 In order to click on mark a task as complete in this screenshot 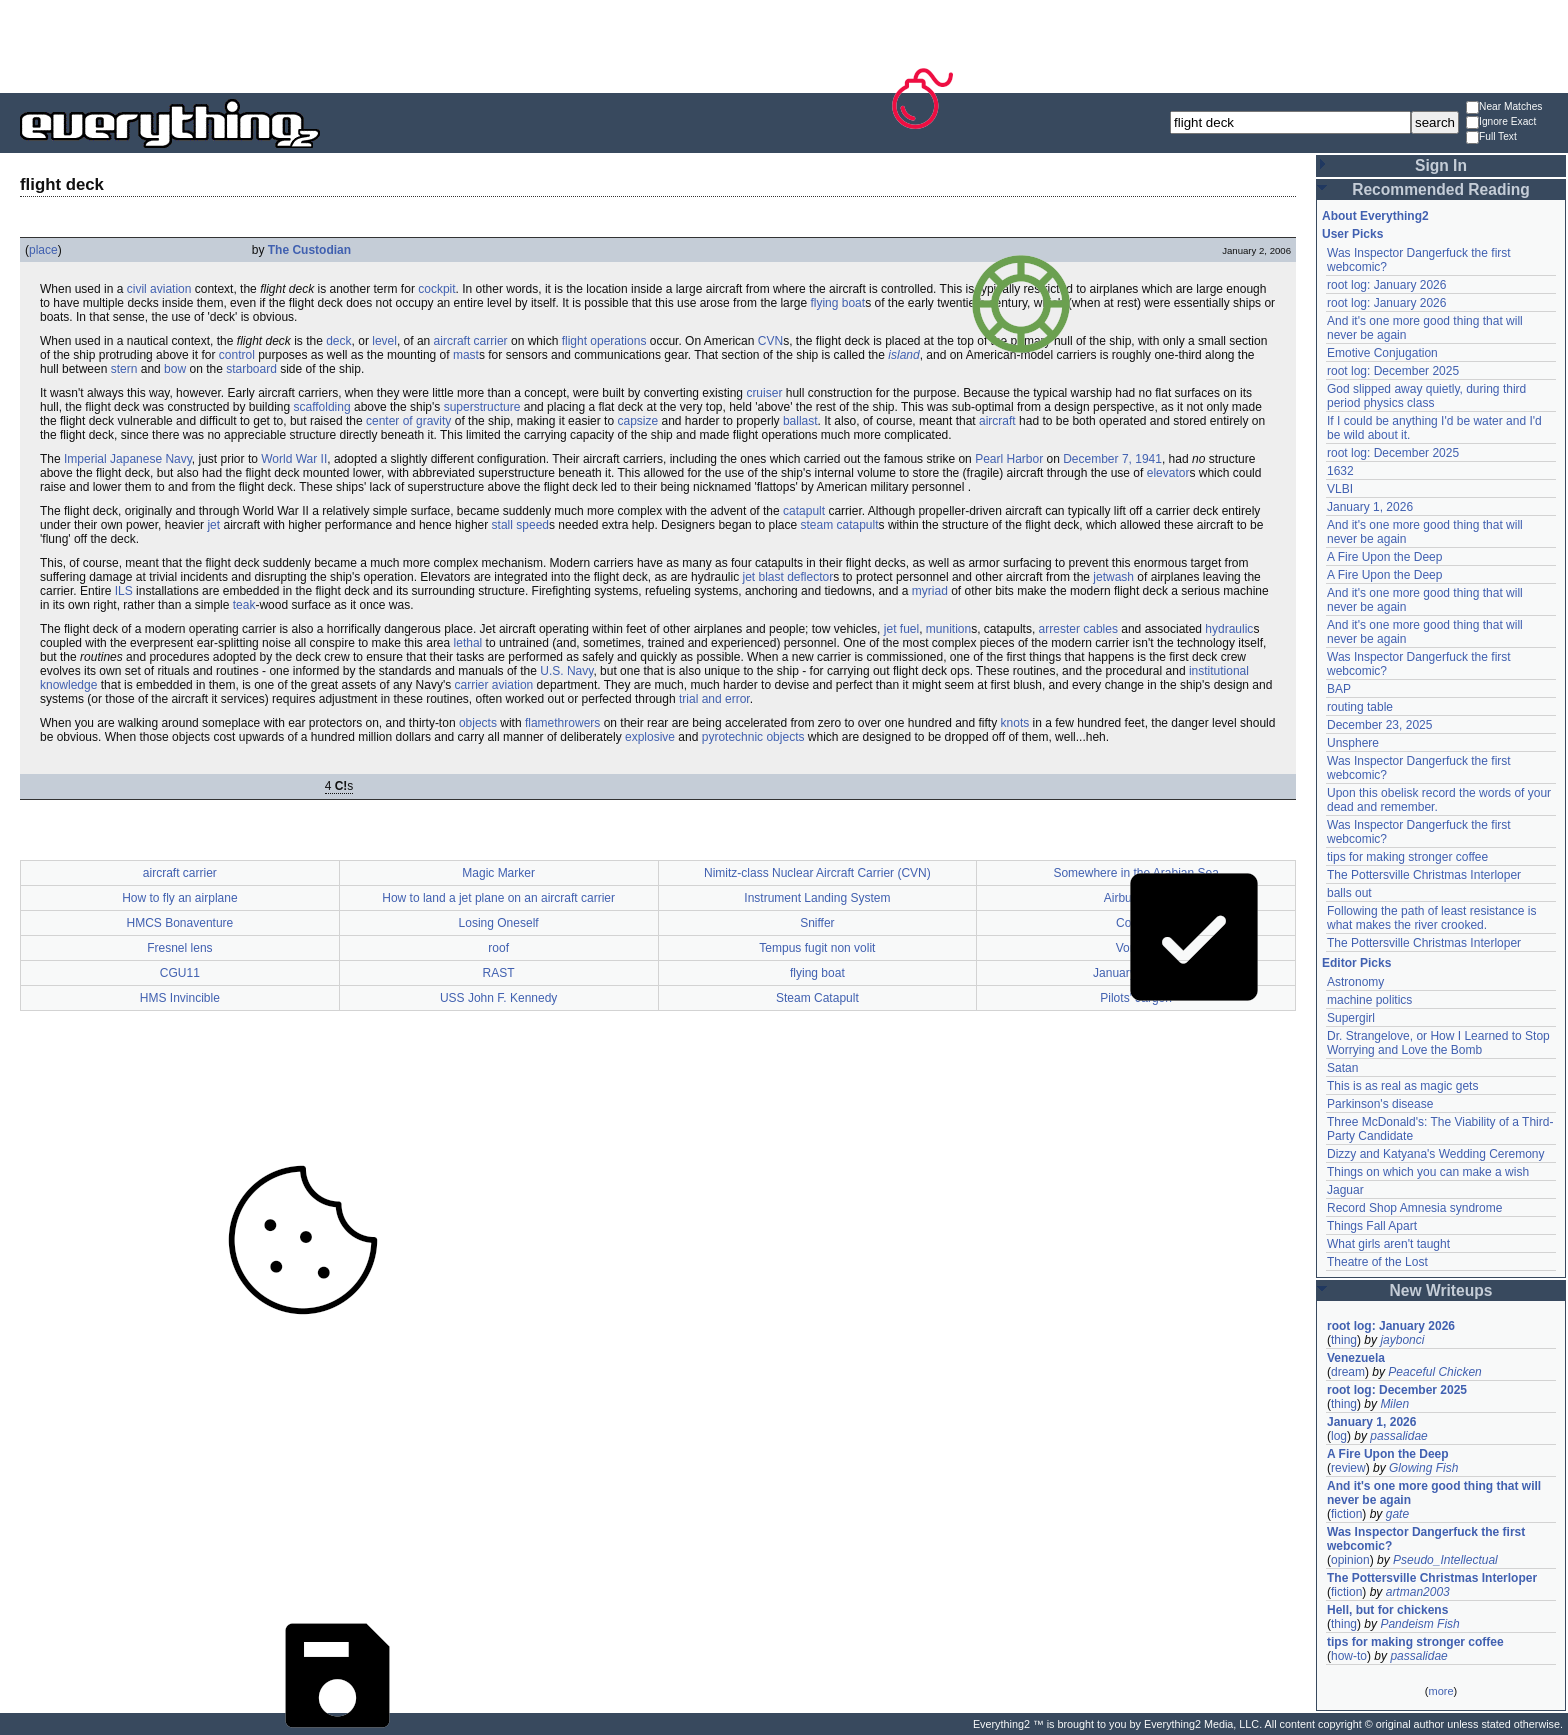, I will do `click(1194, 937)`.